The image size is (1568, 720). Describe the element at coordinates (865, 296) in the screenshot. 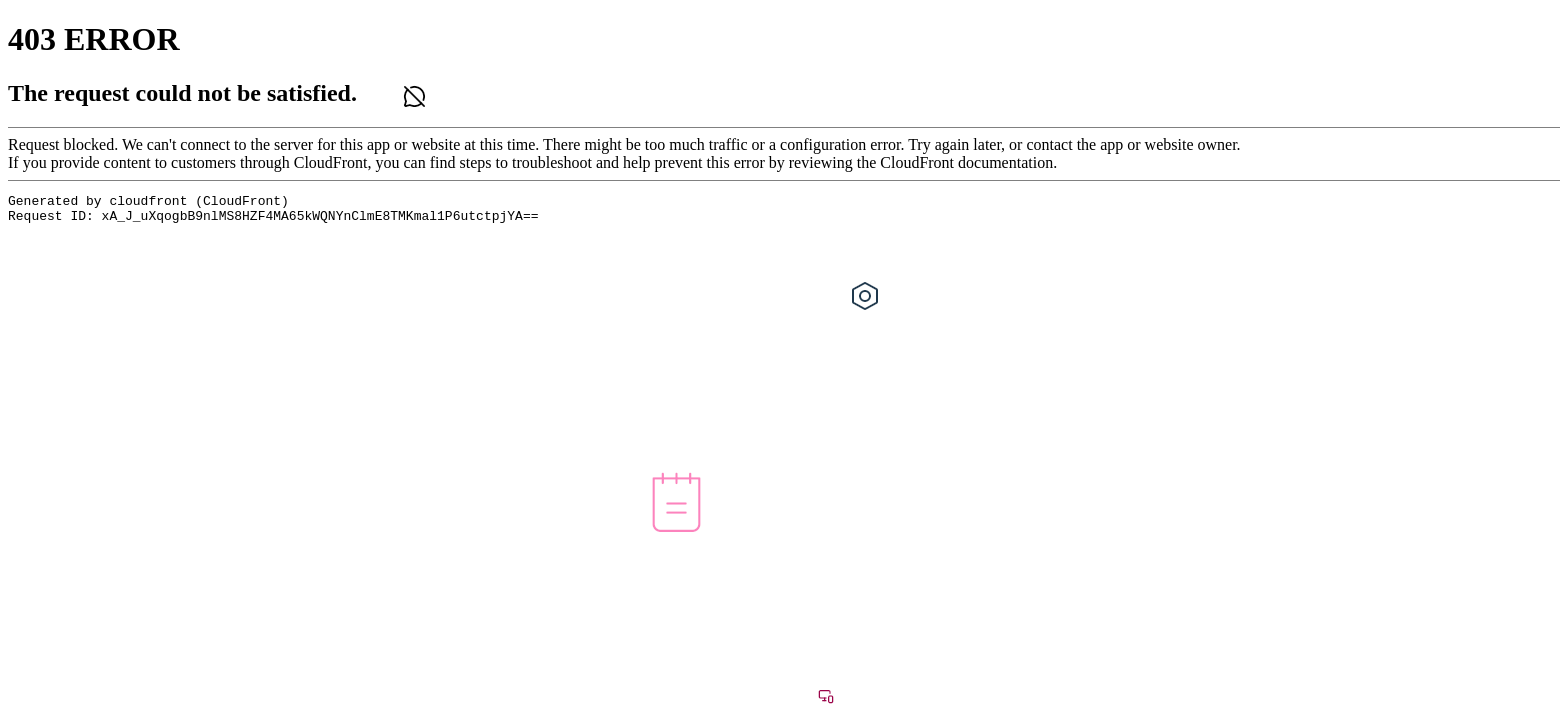

I see `access hardware or mechanical settings` at that location.